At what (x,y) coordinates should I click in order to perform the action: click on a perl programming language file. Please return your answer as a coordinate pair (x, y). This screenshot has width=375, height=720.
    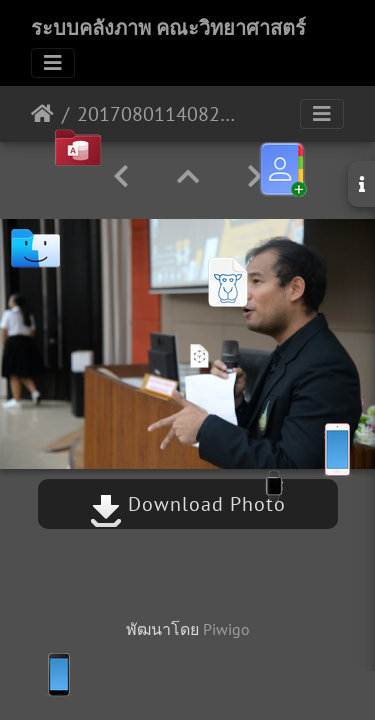
    Looking at the image, I should click on (228, 282).